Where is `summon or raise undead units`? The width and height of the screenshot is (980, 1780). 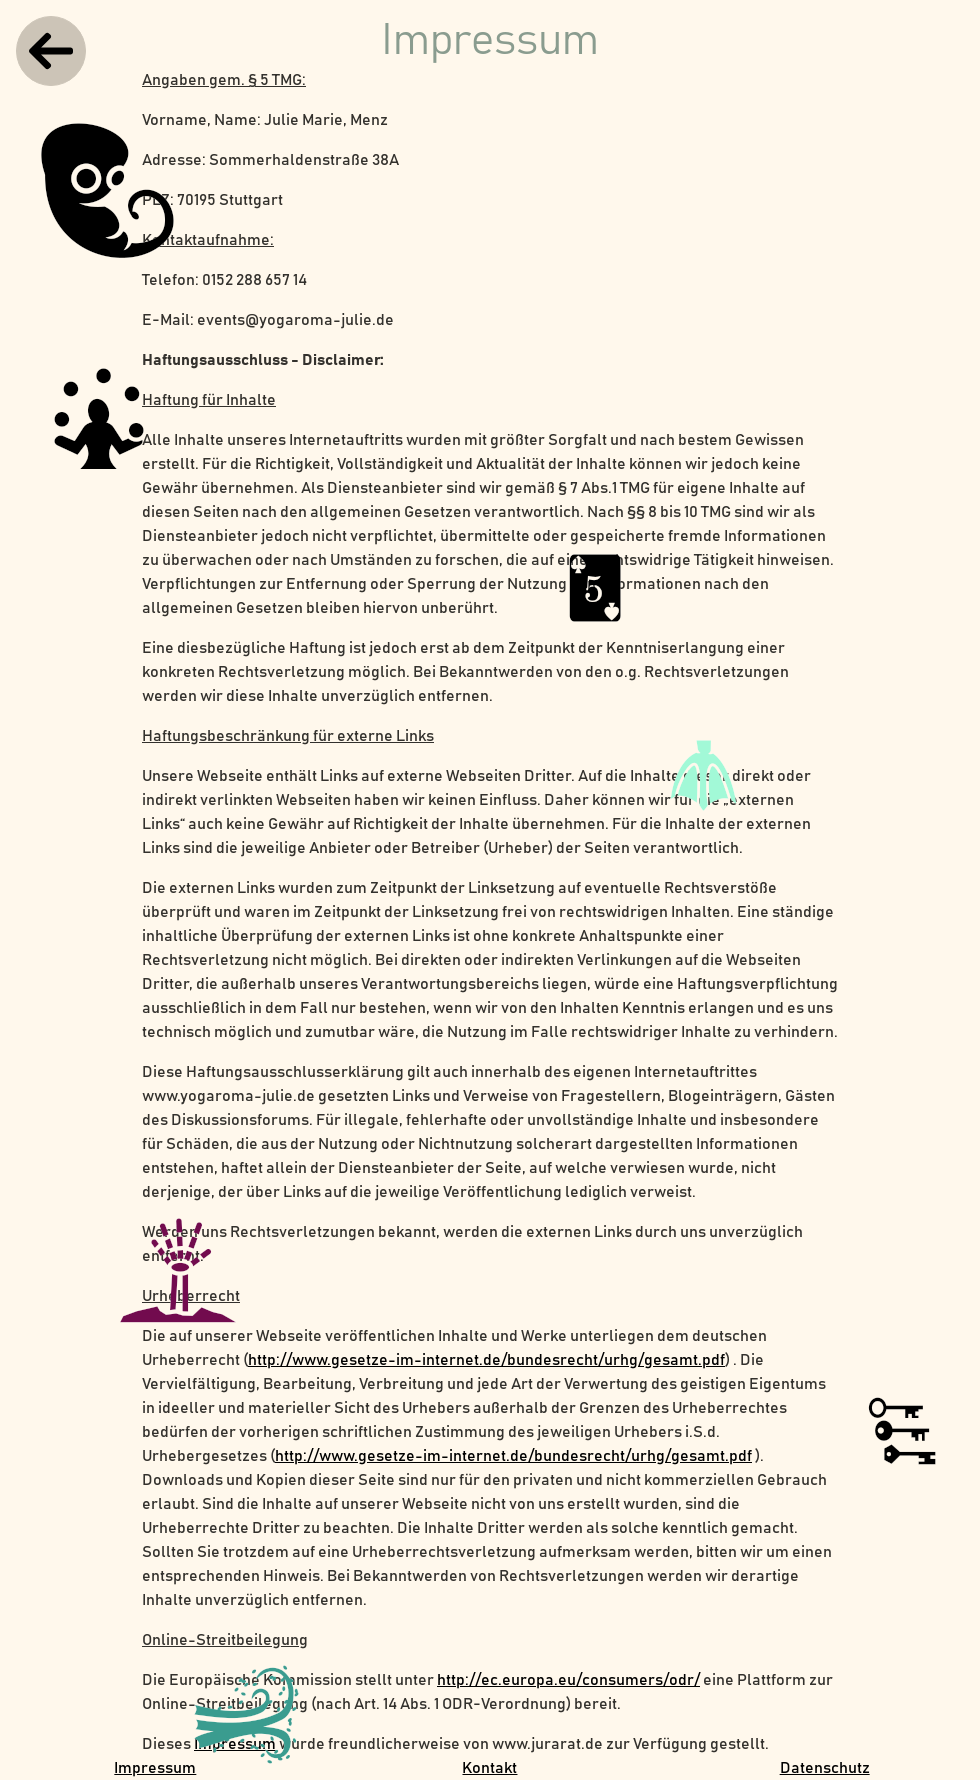
summon or raise undead units is located at coordinates (178, 1264).